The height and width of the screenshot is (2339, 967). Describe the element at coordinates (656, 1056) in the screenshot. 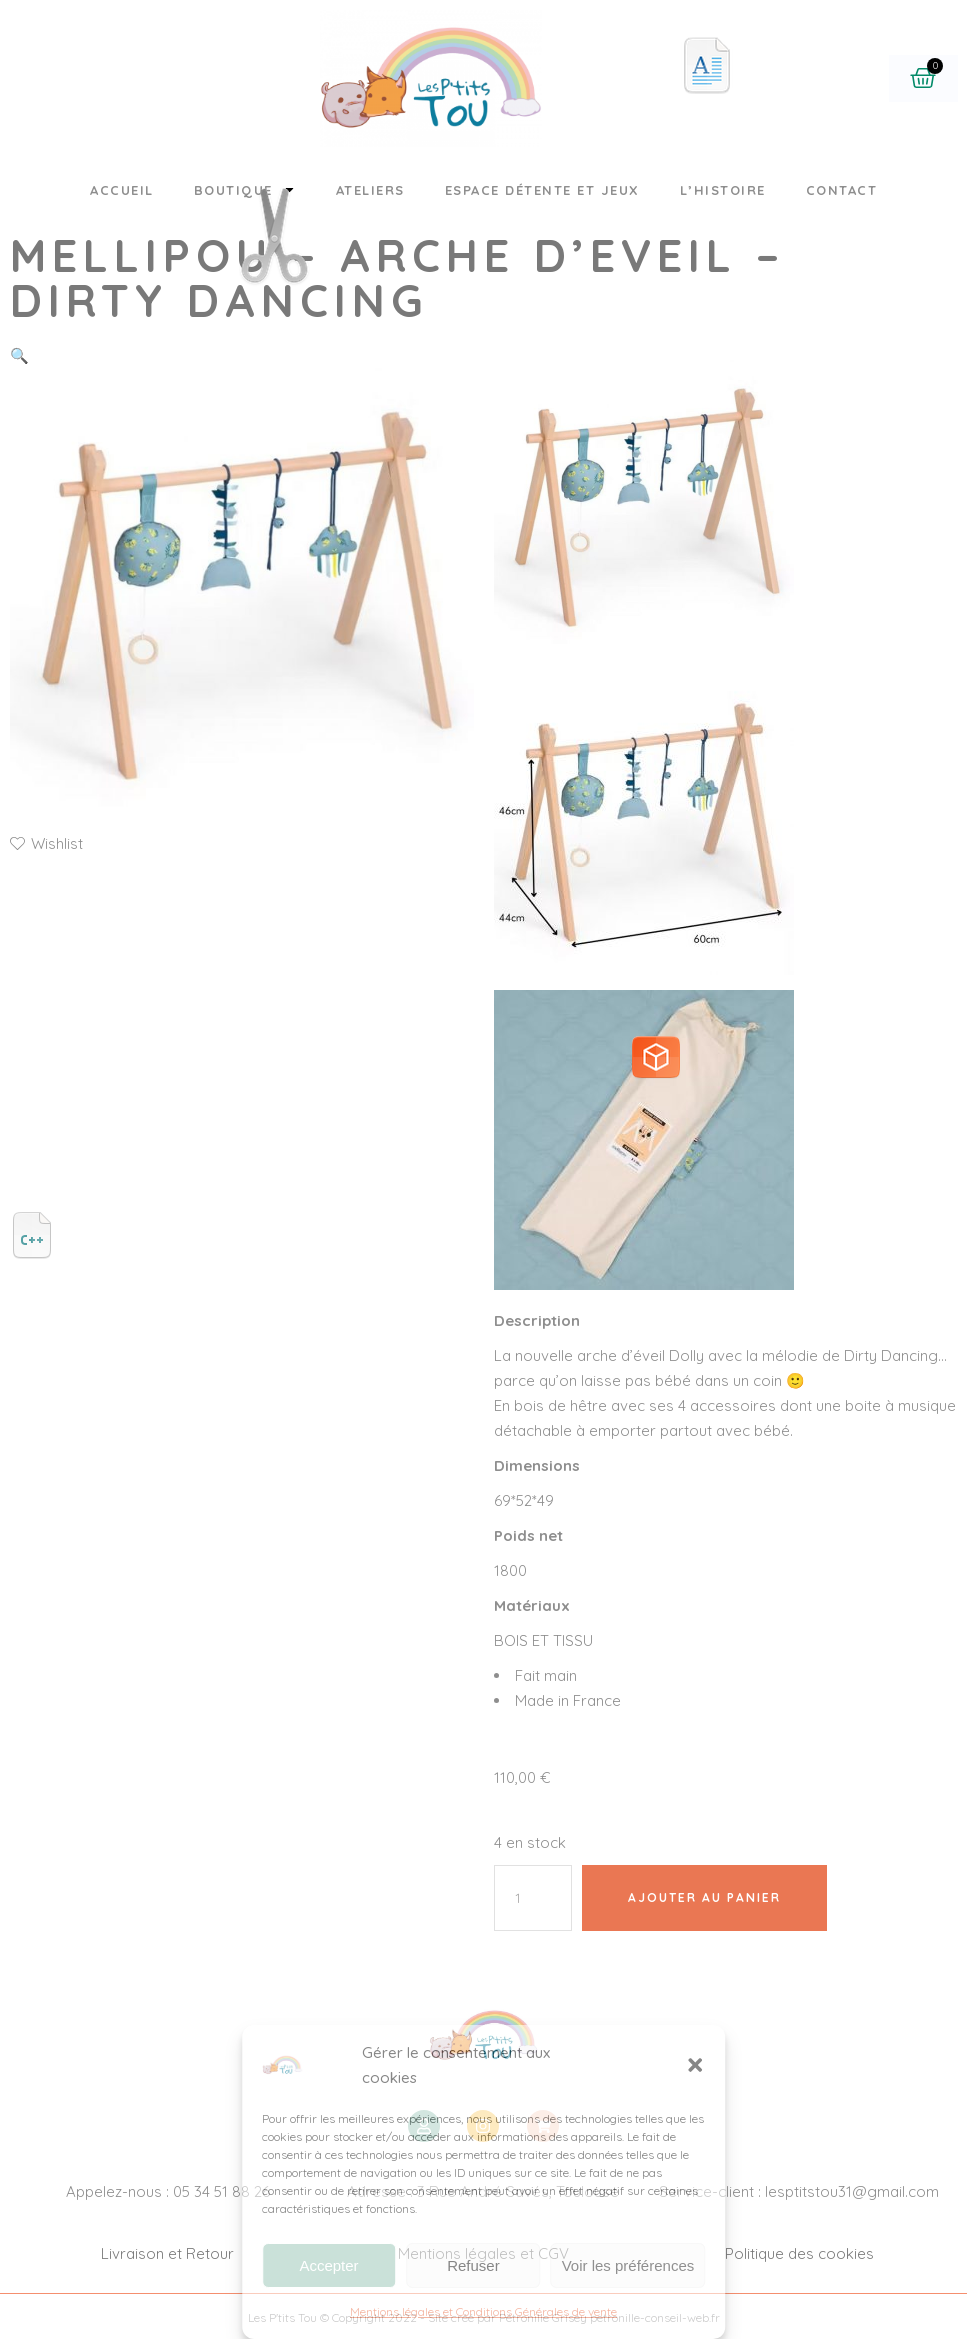

I see `open a 3D model file in STL binary format` at that location.